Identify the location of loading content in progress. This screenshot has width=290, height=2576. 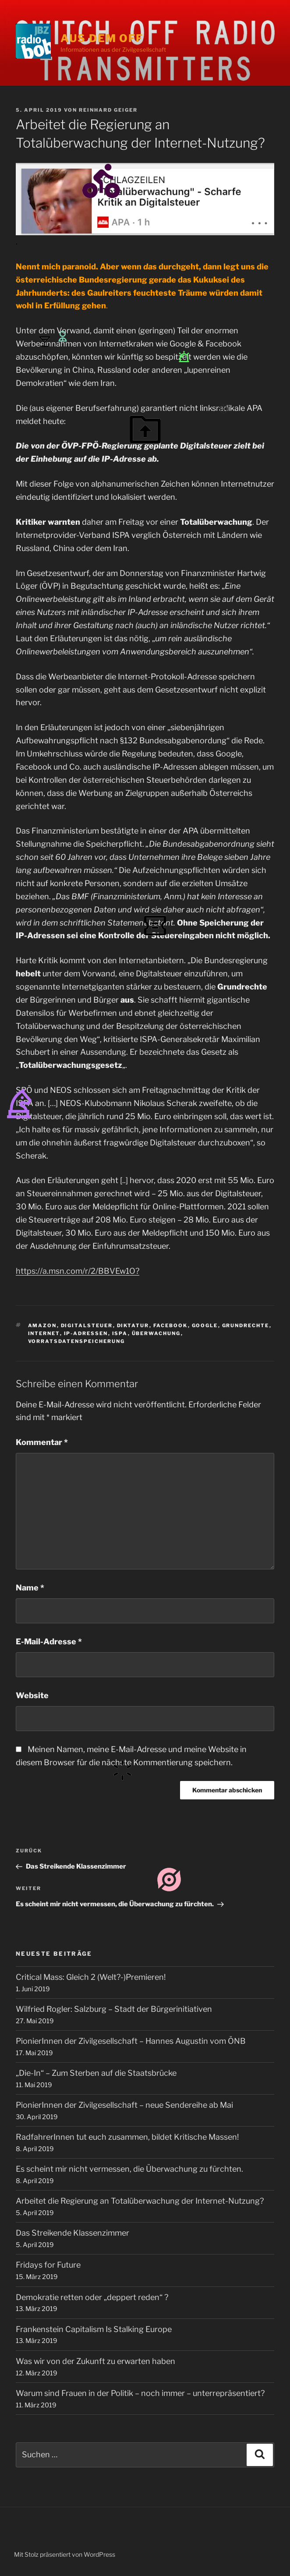
(122, 1770).